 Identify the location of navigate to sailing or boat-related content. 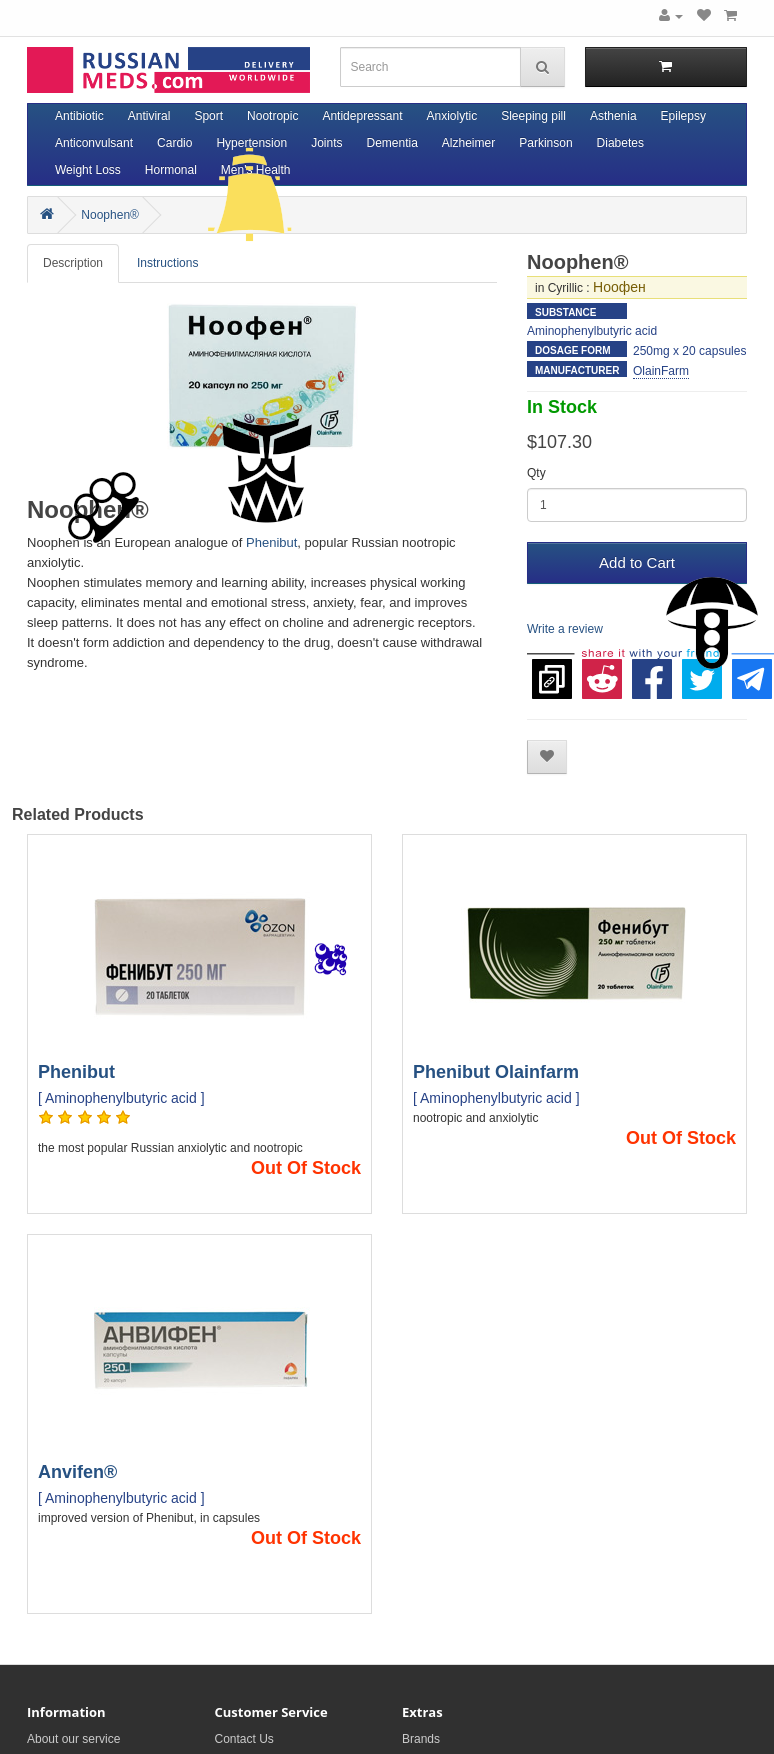
(249, 194).